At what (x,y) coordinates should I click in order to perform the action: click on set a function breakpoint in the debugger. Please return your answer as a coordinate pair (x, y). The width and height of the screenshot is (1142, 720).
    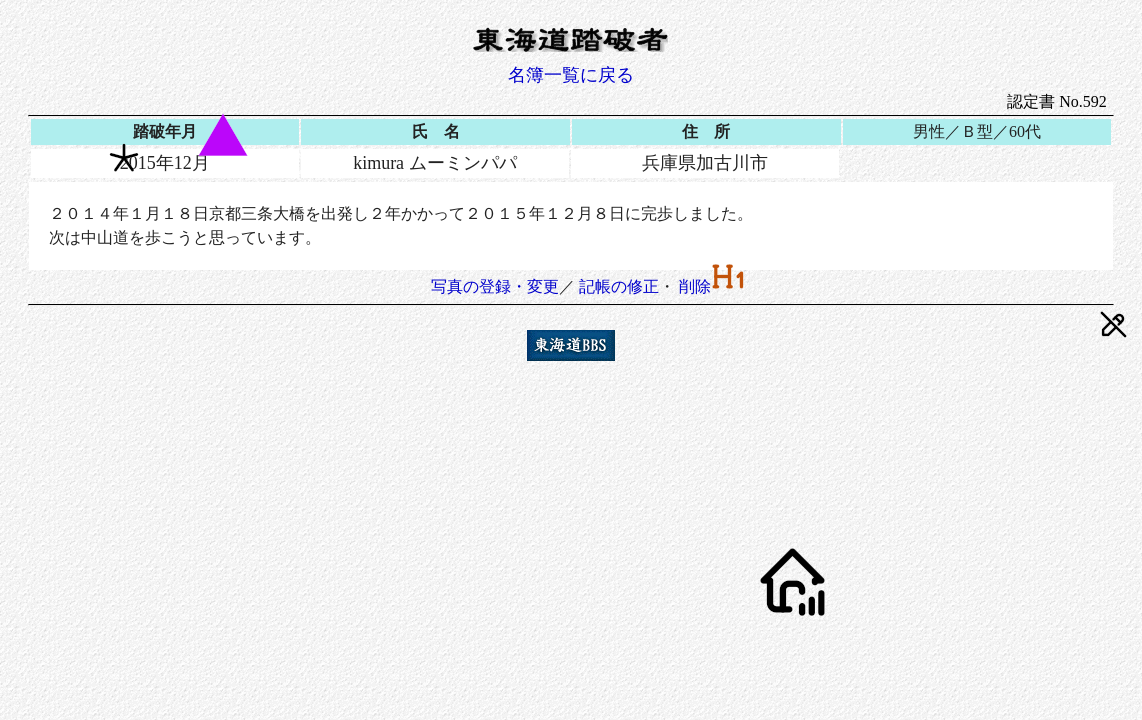
    Looking at the image, I should click on (223, 138).